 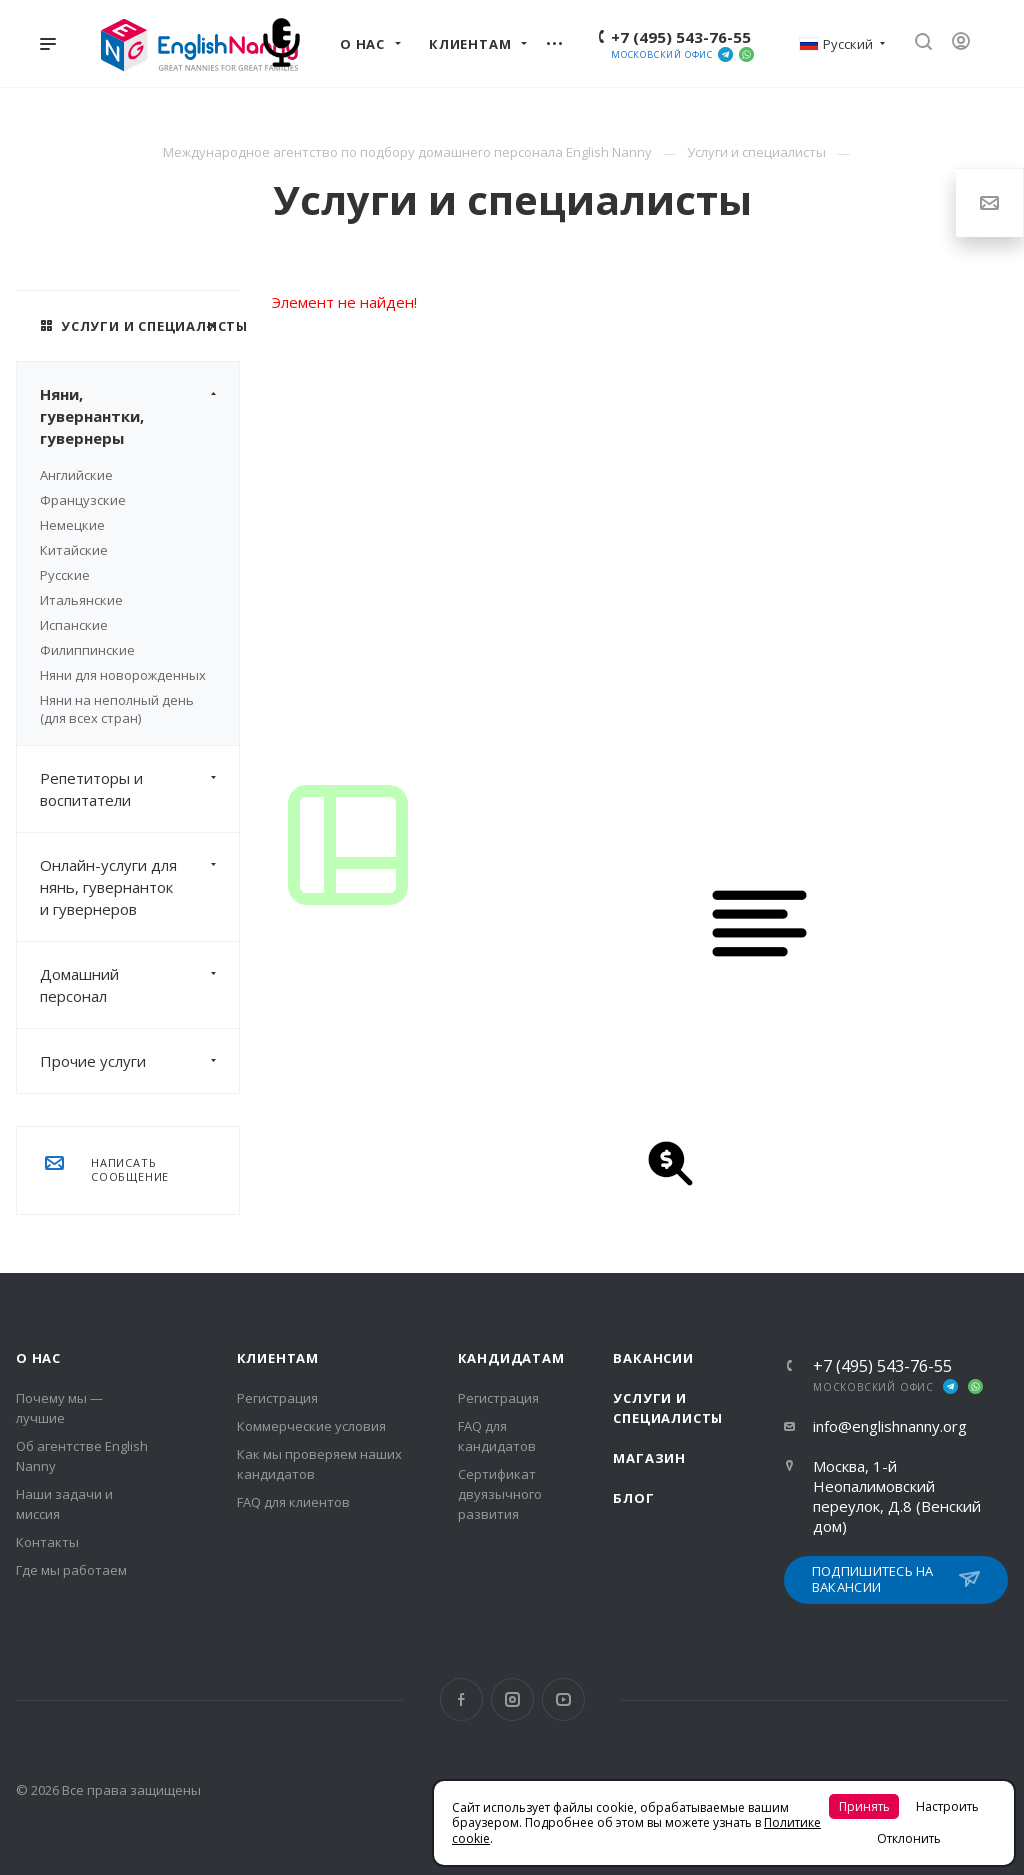 I want to click on tap to record audio or voice message, so click(x=281, y=42).